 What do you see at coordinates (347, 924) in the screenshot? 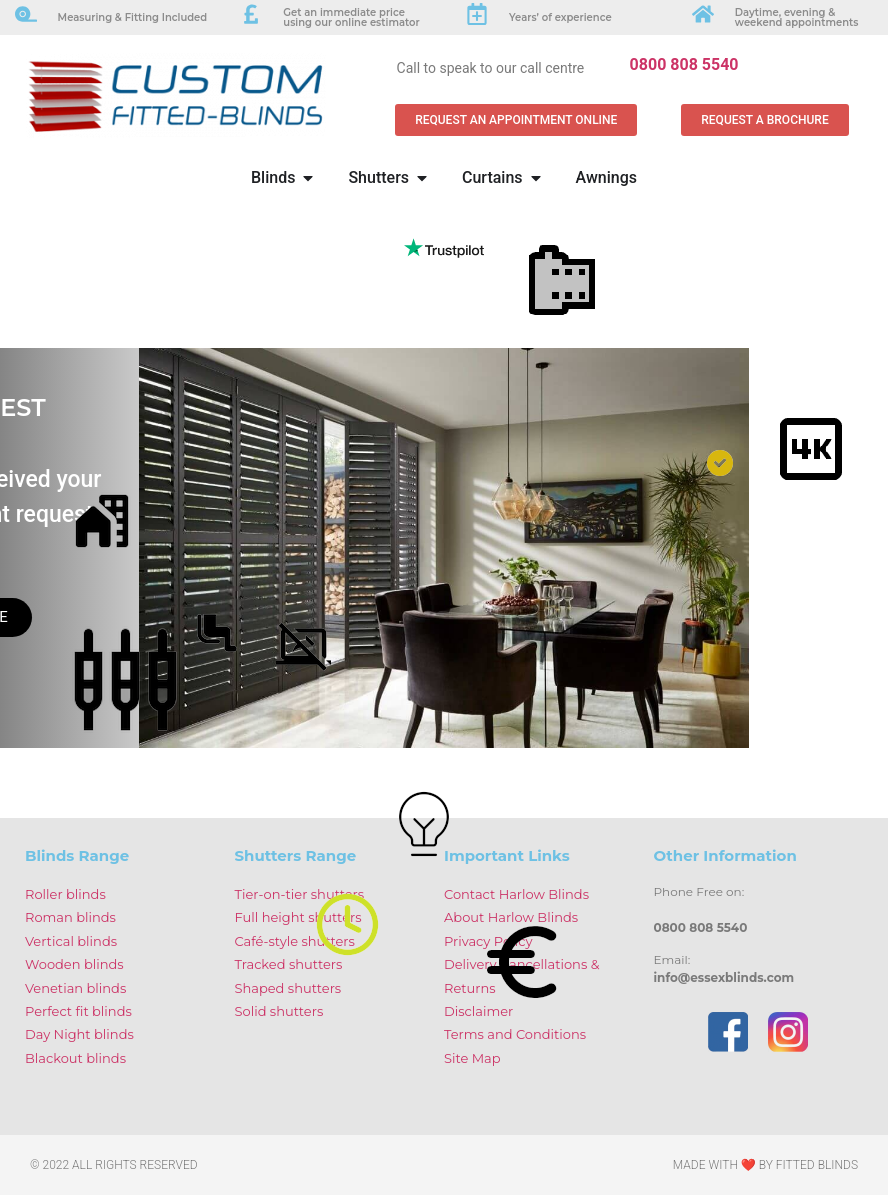
I see `view time or clock settings` at bounding box center [347, 924].